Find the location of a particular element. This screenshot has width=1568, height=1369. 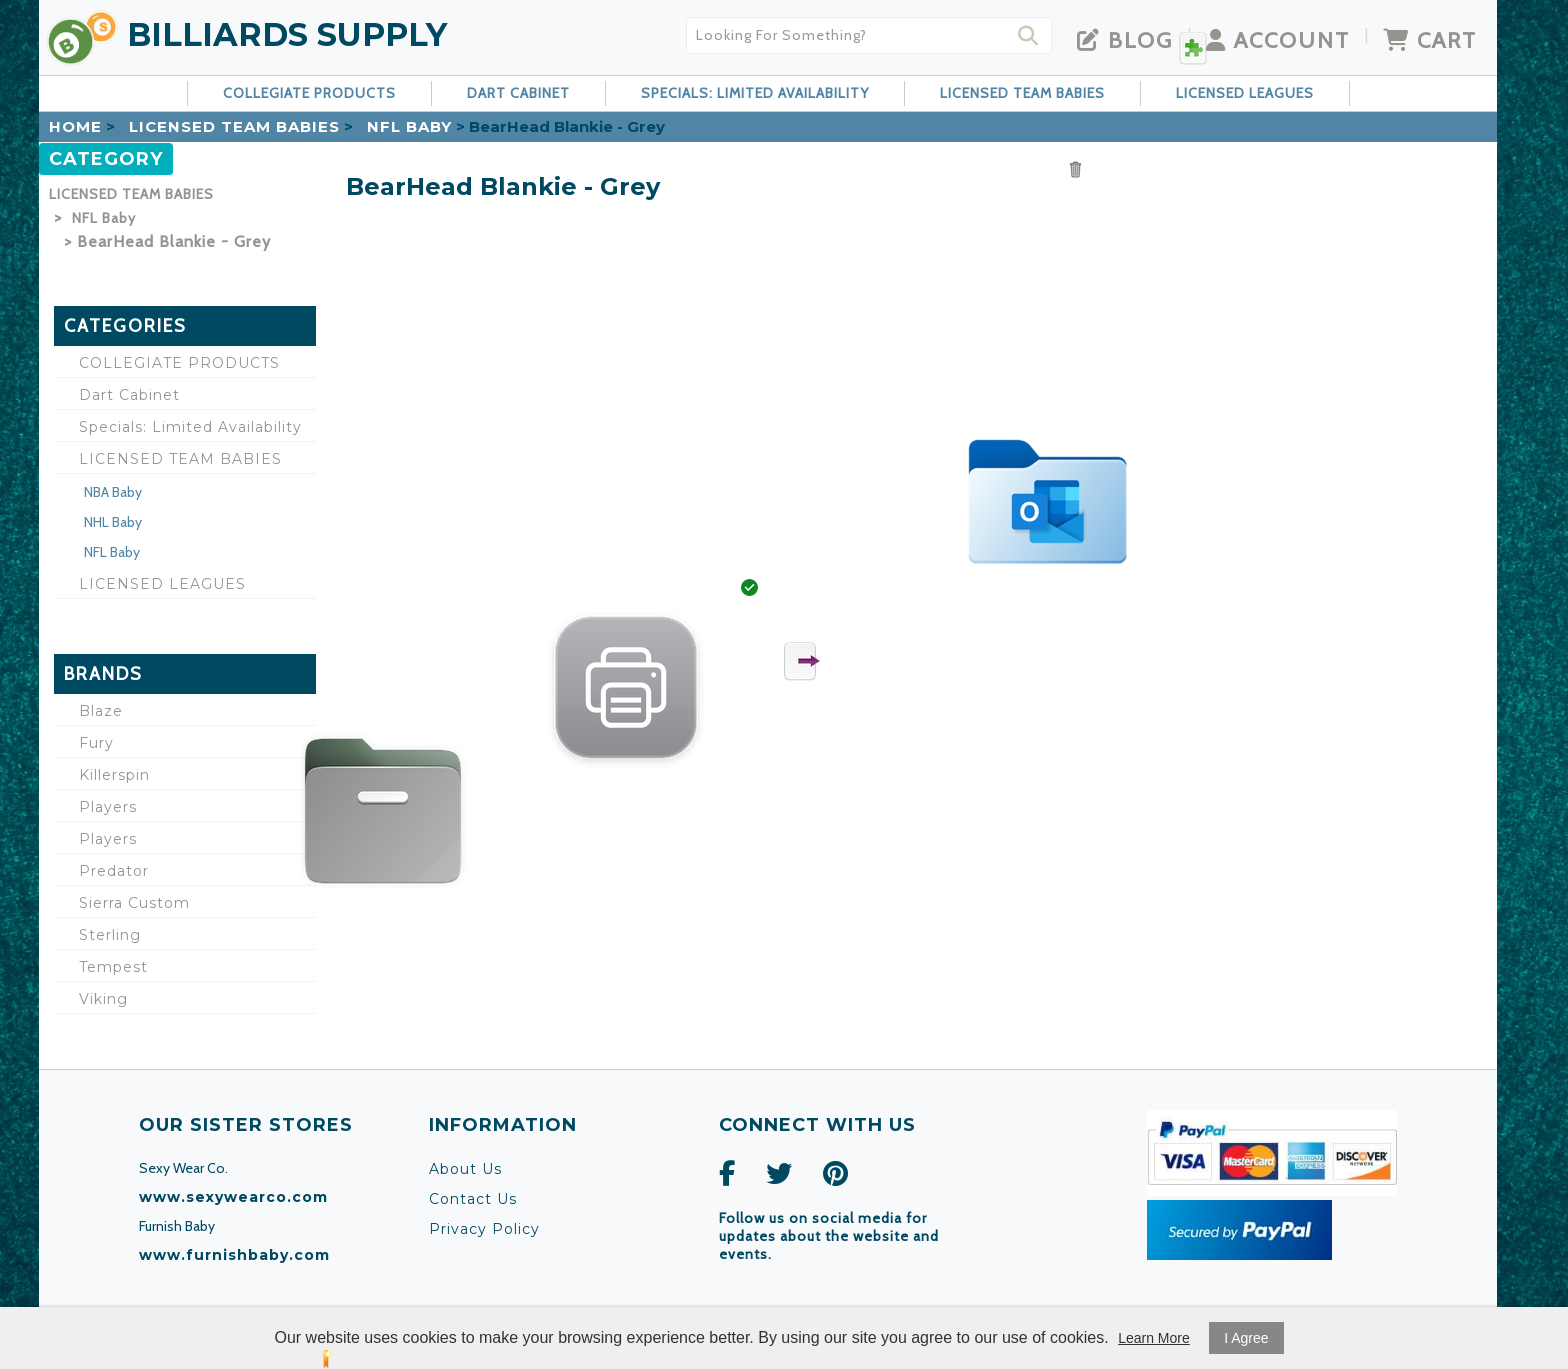

add a new bookmark is located at coordinates (326, 1359).